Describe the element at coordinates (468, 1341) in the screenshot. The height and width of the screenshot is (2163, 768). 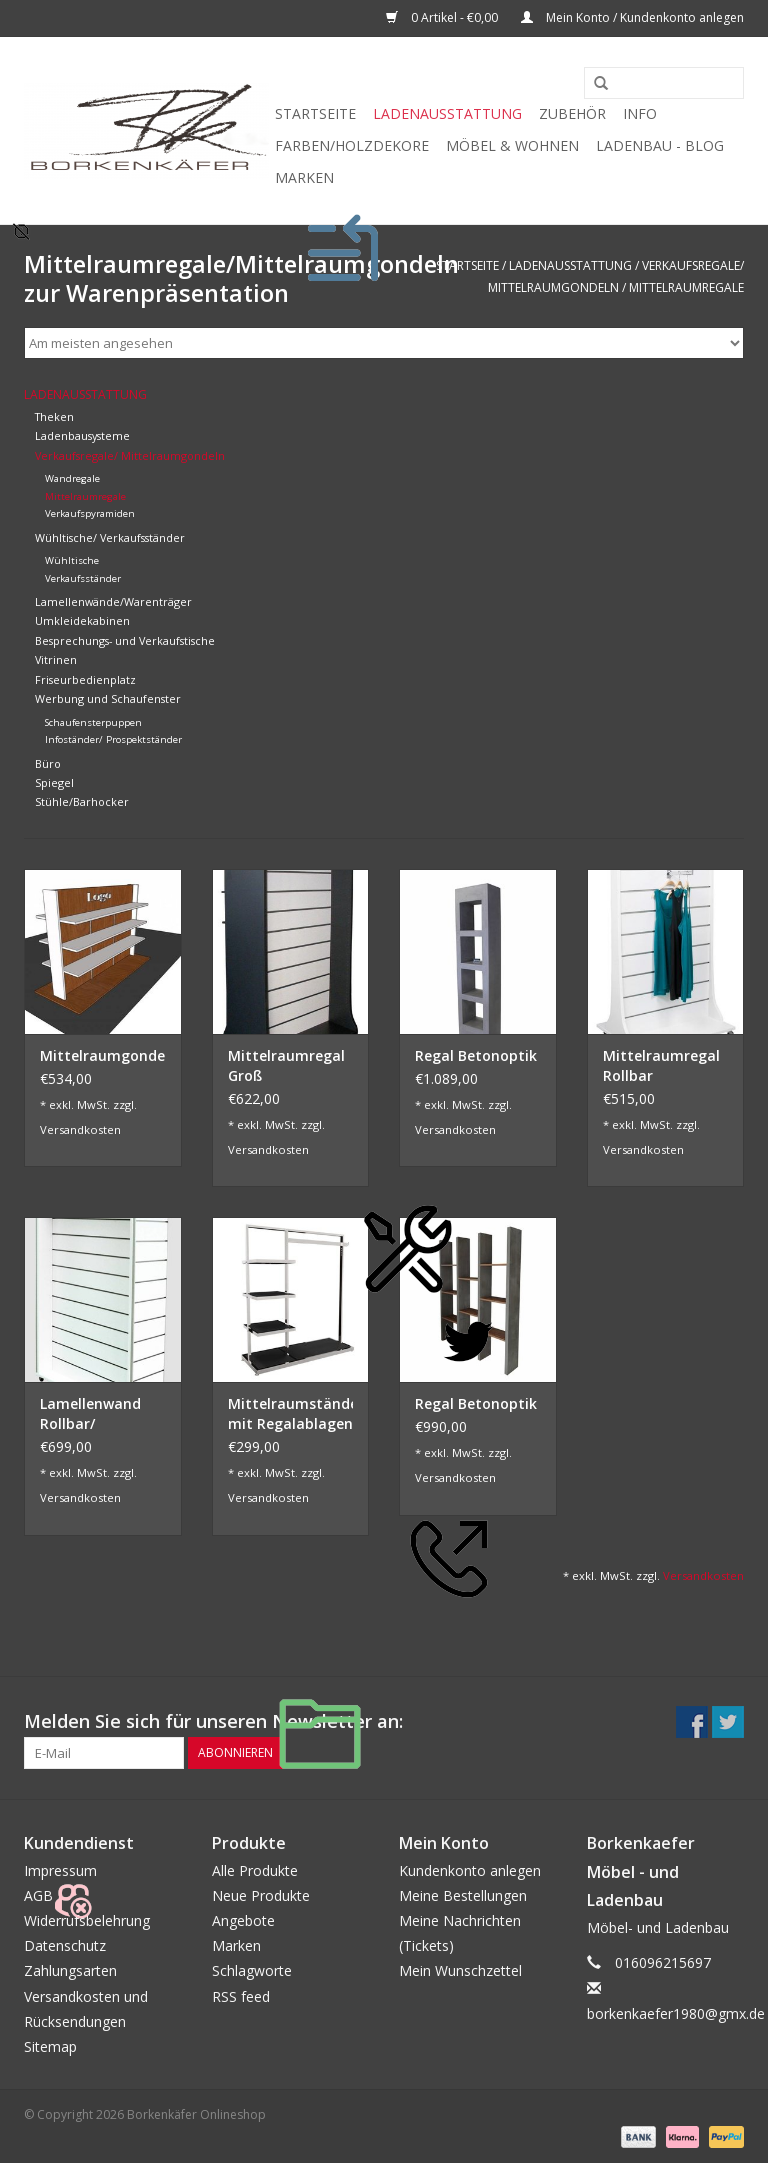
I see `share to twitter` at that location.